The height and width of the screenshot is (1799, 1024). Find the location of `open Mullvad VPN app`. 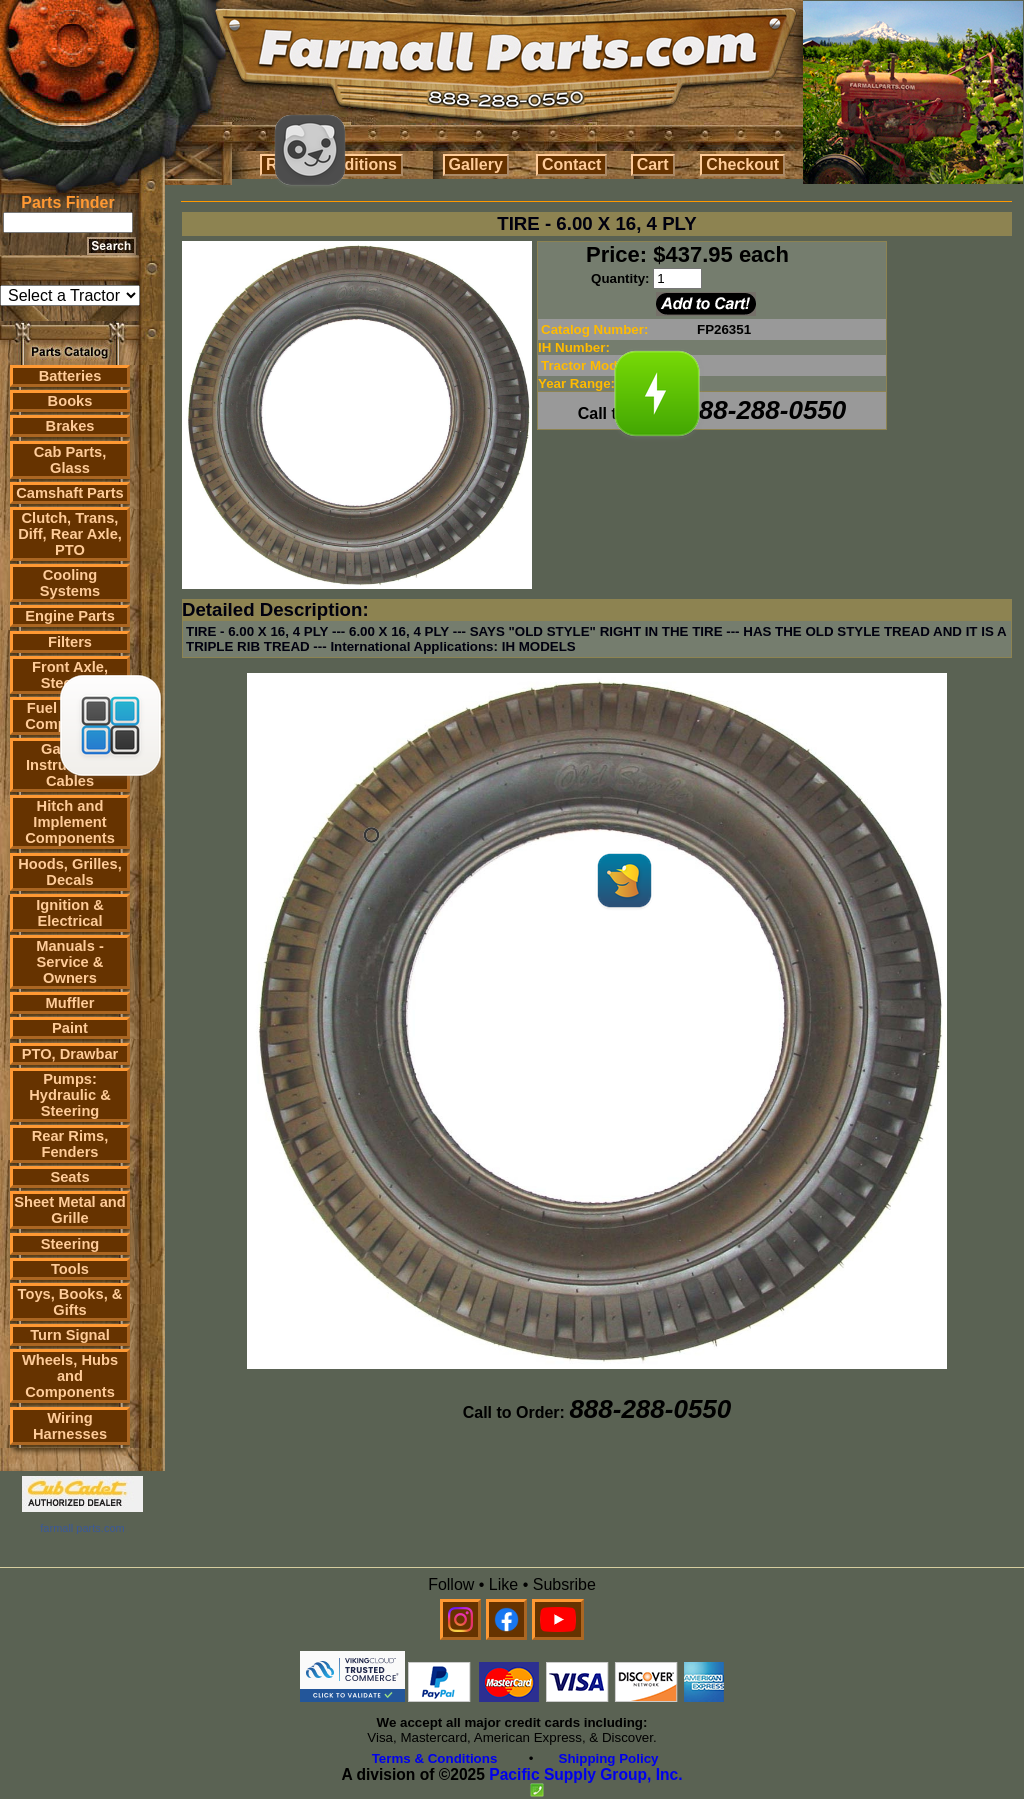

open Mullvad VPN app is located at coordinates (624, 880).